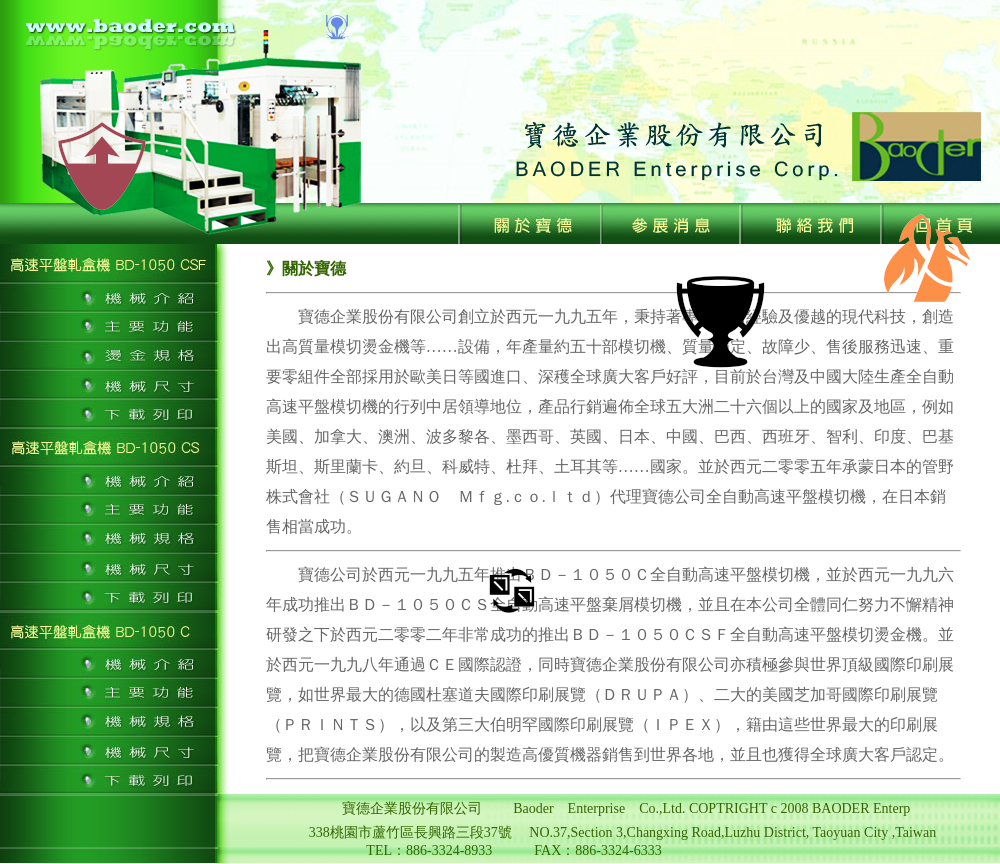 This screenshot has height=864, width=1000. What do you see at coordinates (512, 591) in the screenshot?
I see `initiate a trade or exchange between players` at bounding box center [512, 591].